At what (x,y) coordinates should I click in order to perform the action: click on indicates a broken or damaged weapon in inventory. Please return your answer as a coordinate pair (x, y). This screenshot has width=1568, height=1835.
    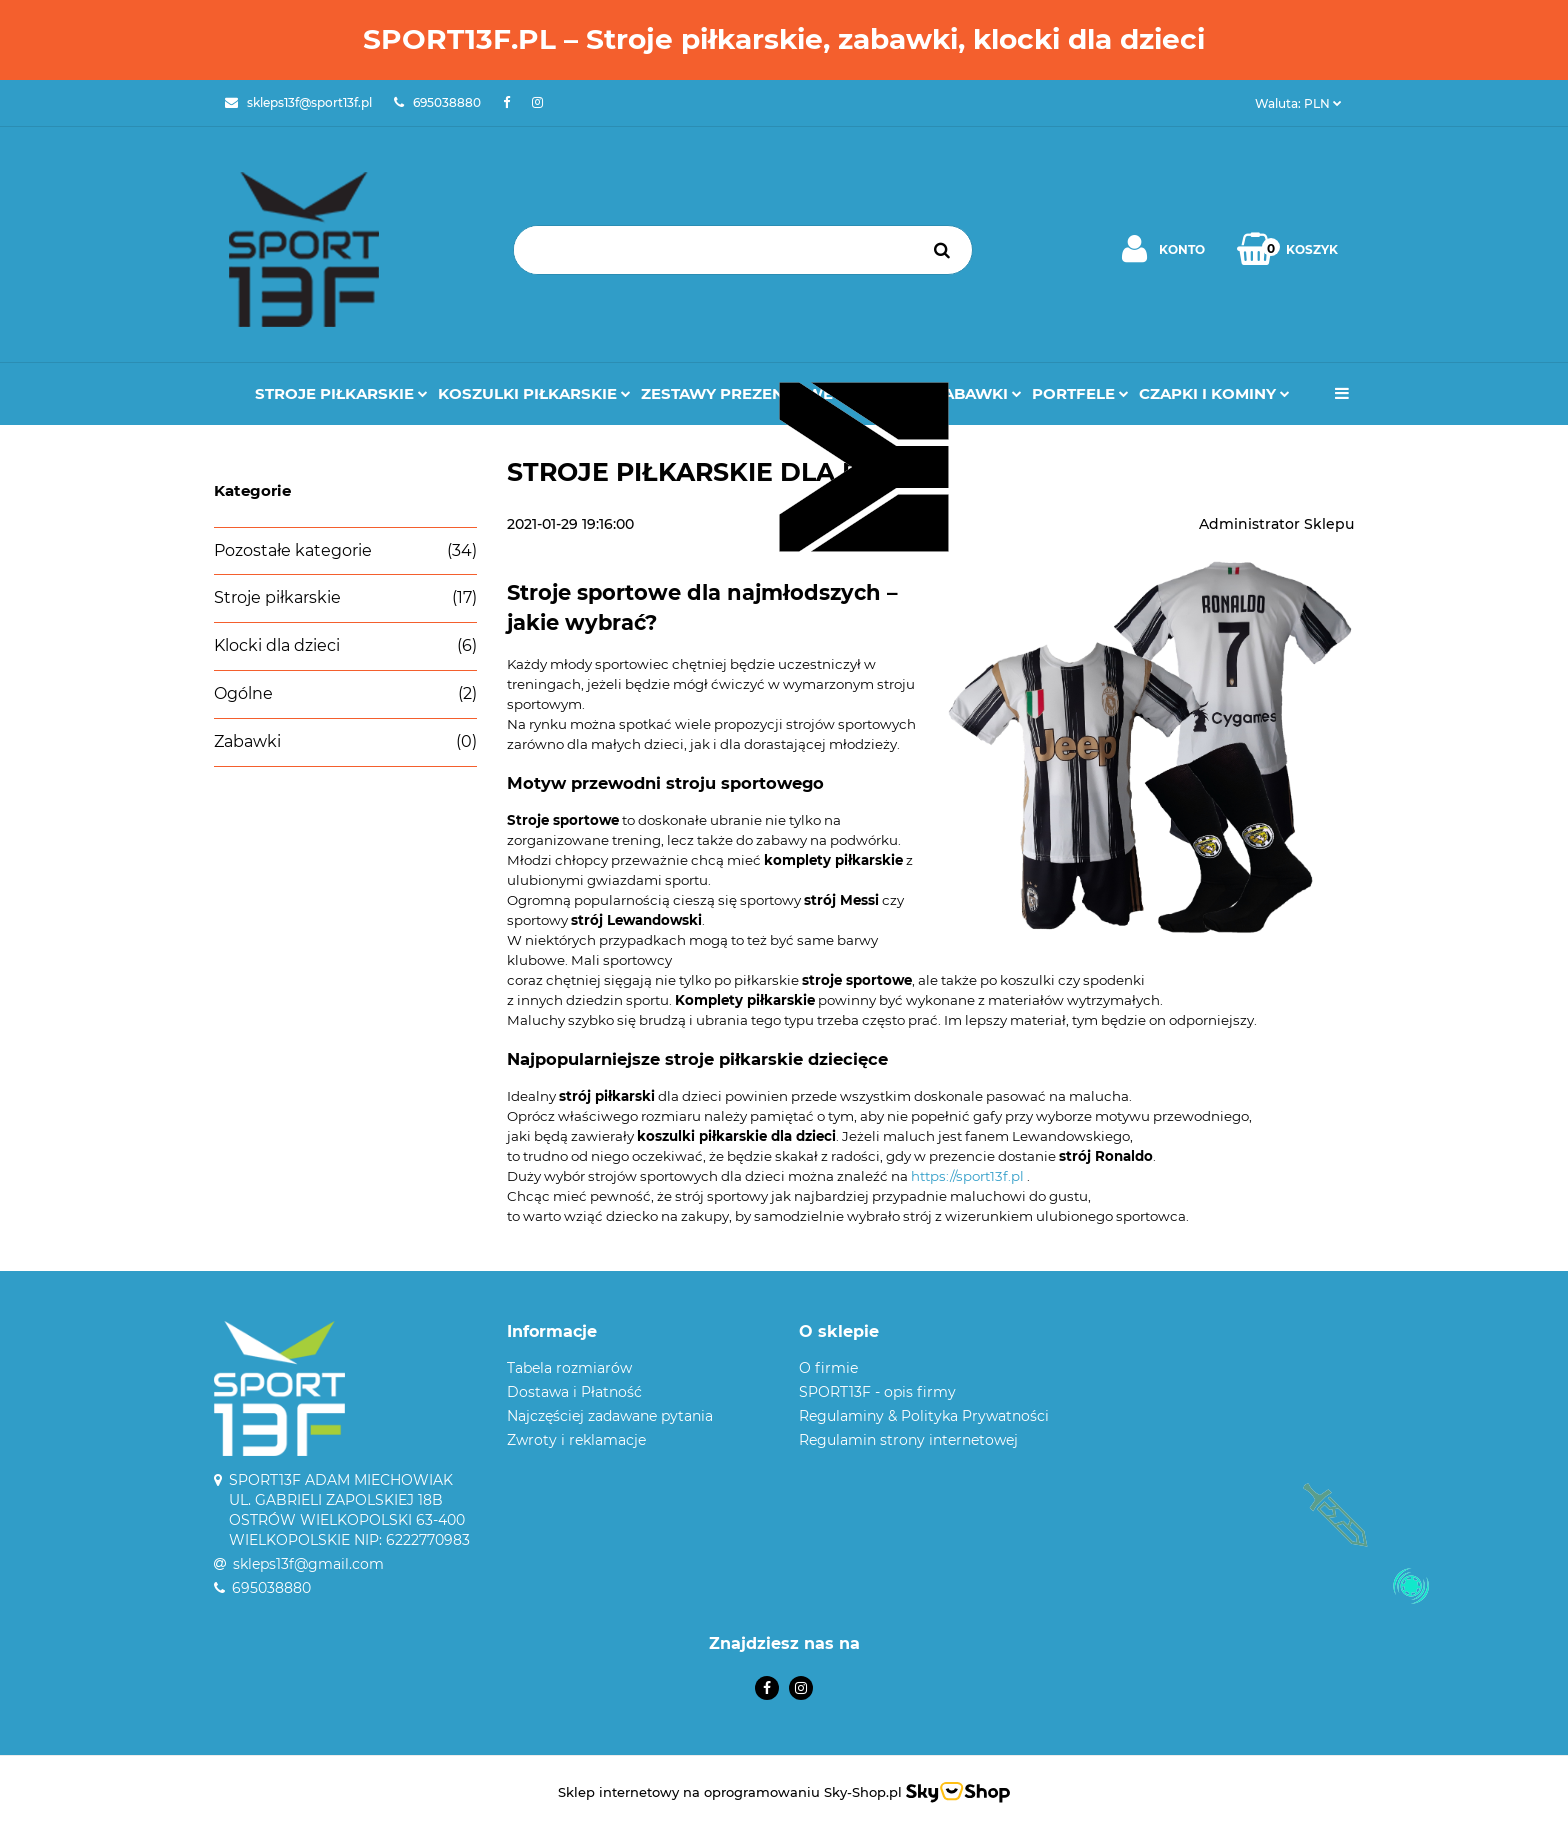
    Looking at the image, I should click on (1335, 1515).